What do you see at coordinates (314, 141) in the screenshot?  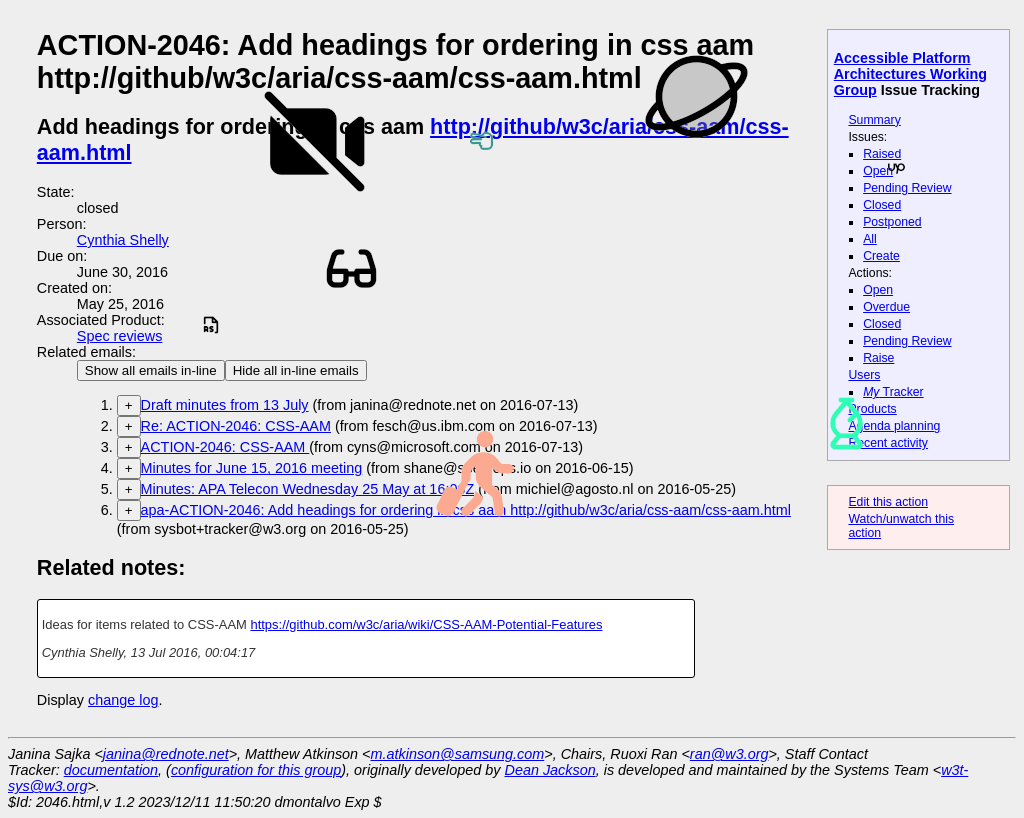 I see `turn off camera or disable video` at bounding box center [314, 141].